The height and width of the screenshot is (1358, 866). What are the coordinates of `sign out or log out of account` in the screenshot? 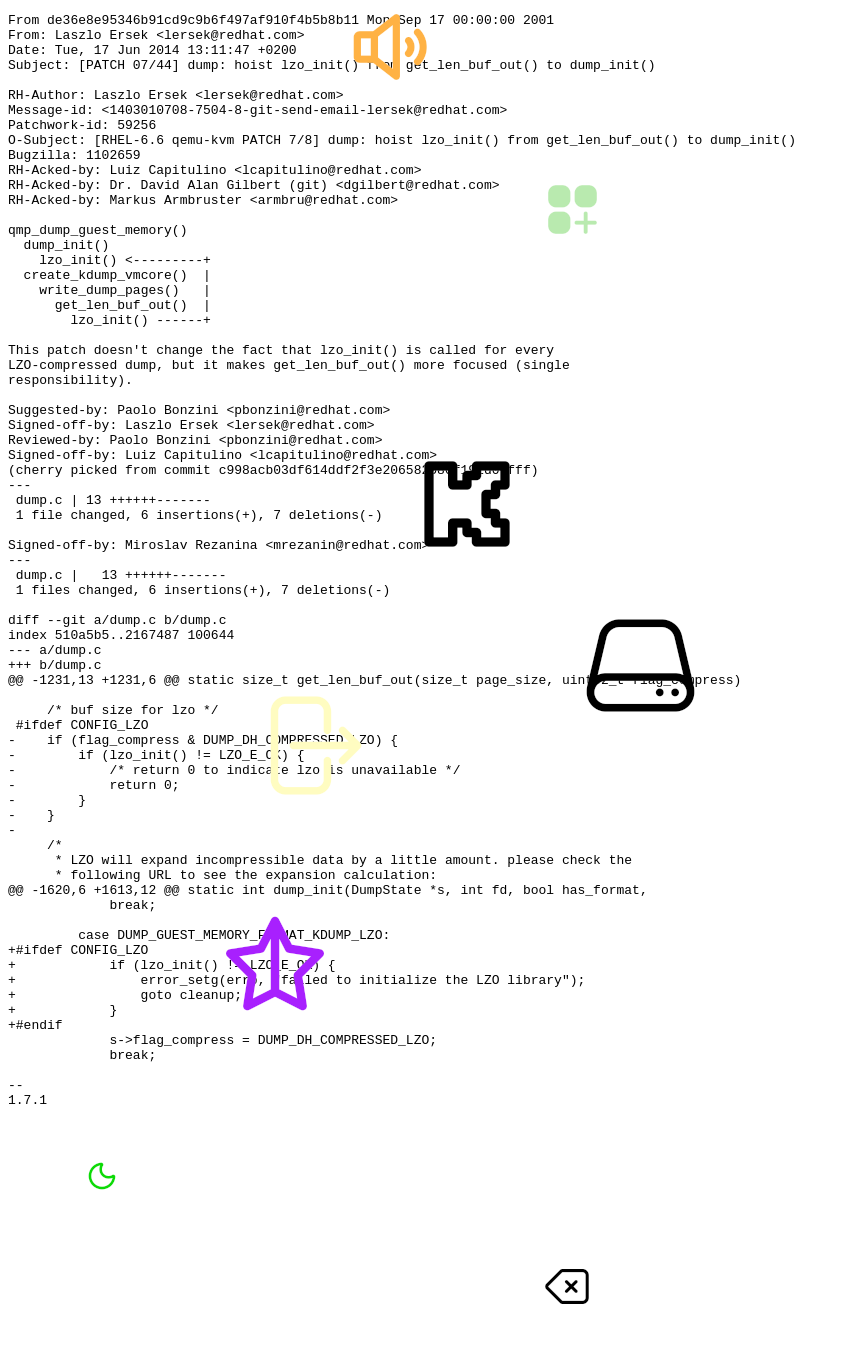 It's located at (308, 745).